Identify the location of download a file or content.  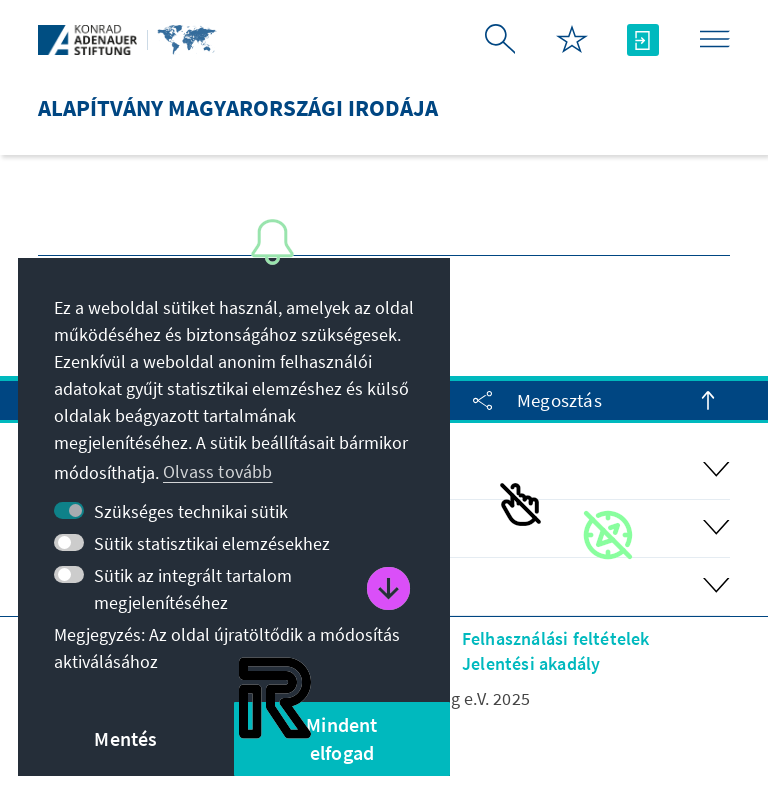
(388, 588).